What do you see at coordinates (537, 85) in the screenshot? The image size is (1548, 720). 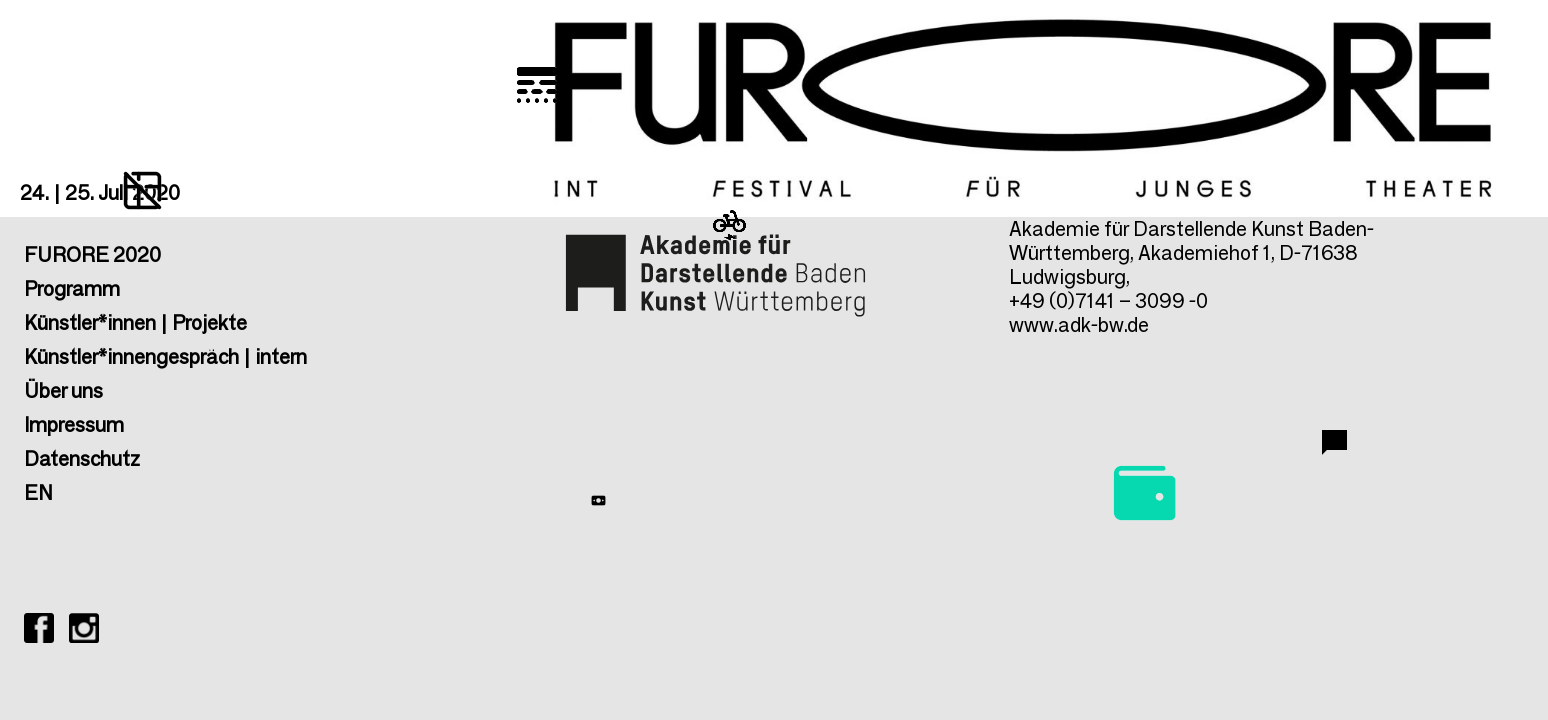 I see `adjust text line spacing or density` at bounding box center [537, 85].